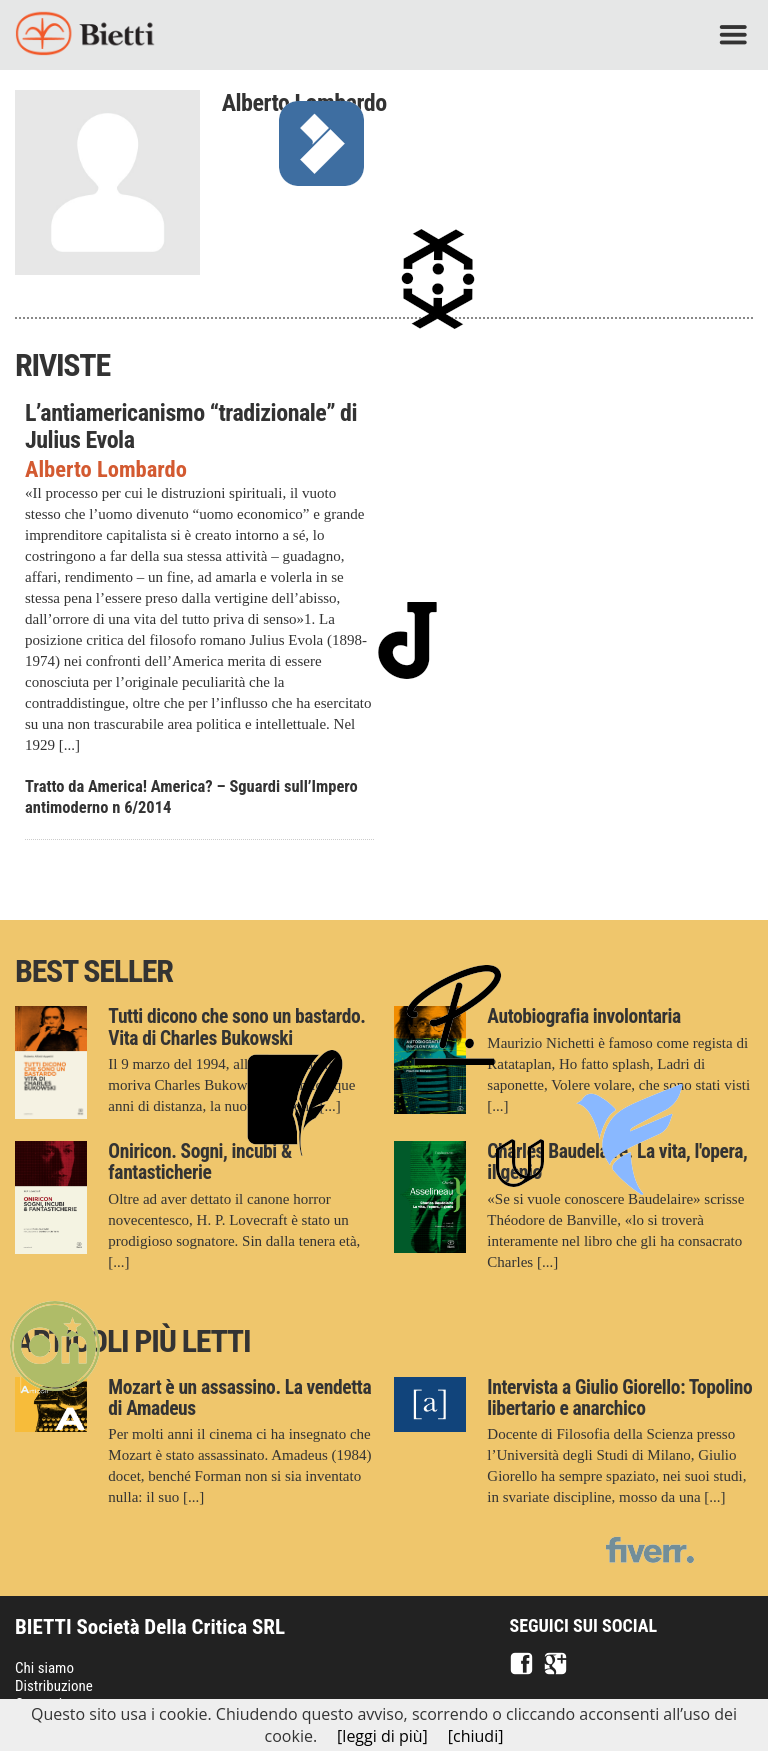  I want to click on google cloud dataflow service logo, so click(438, 279).